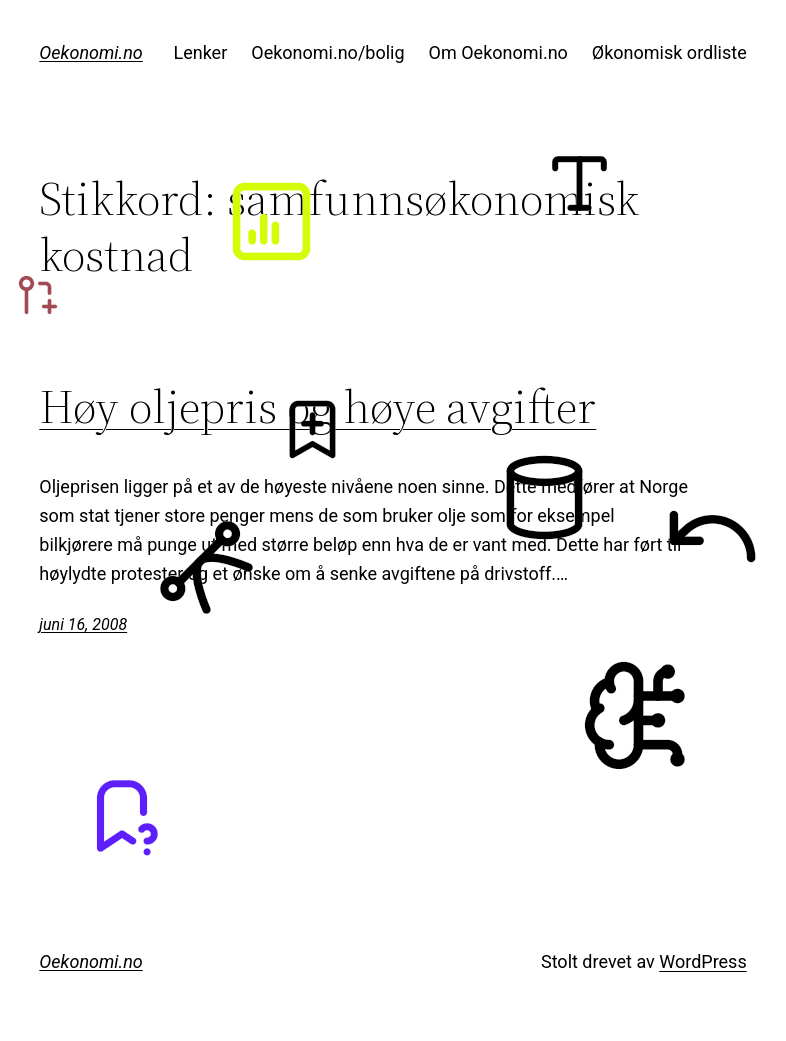 Image resolution: width=786 pixels, height=1041 pixels. I want to click on represents a database or data storage, so click(544, 497).